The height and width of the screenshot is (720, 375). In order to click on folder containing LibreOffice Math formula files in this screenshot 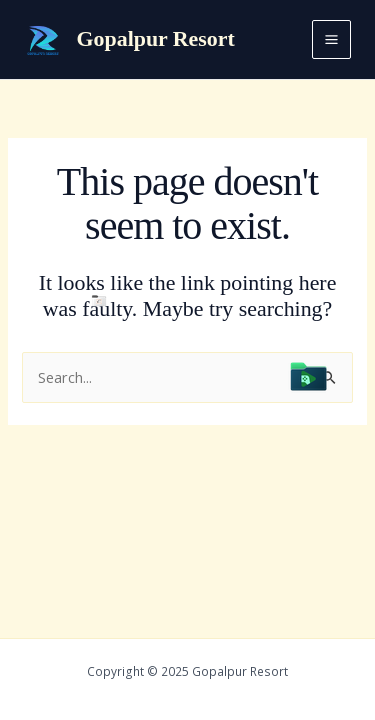, I will do `click(99, 301)`.